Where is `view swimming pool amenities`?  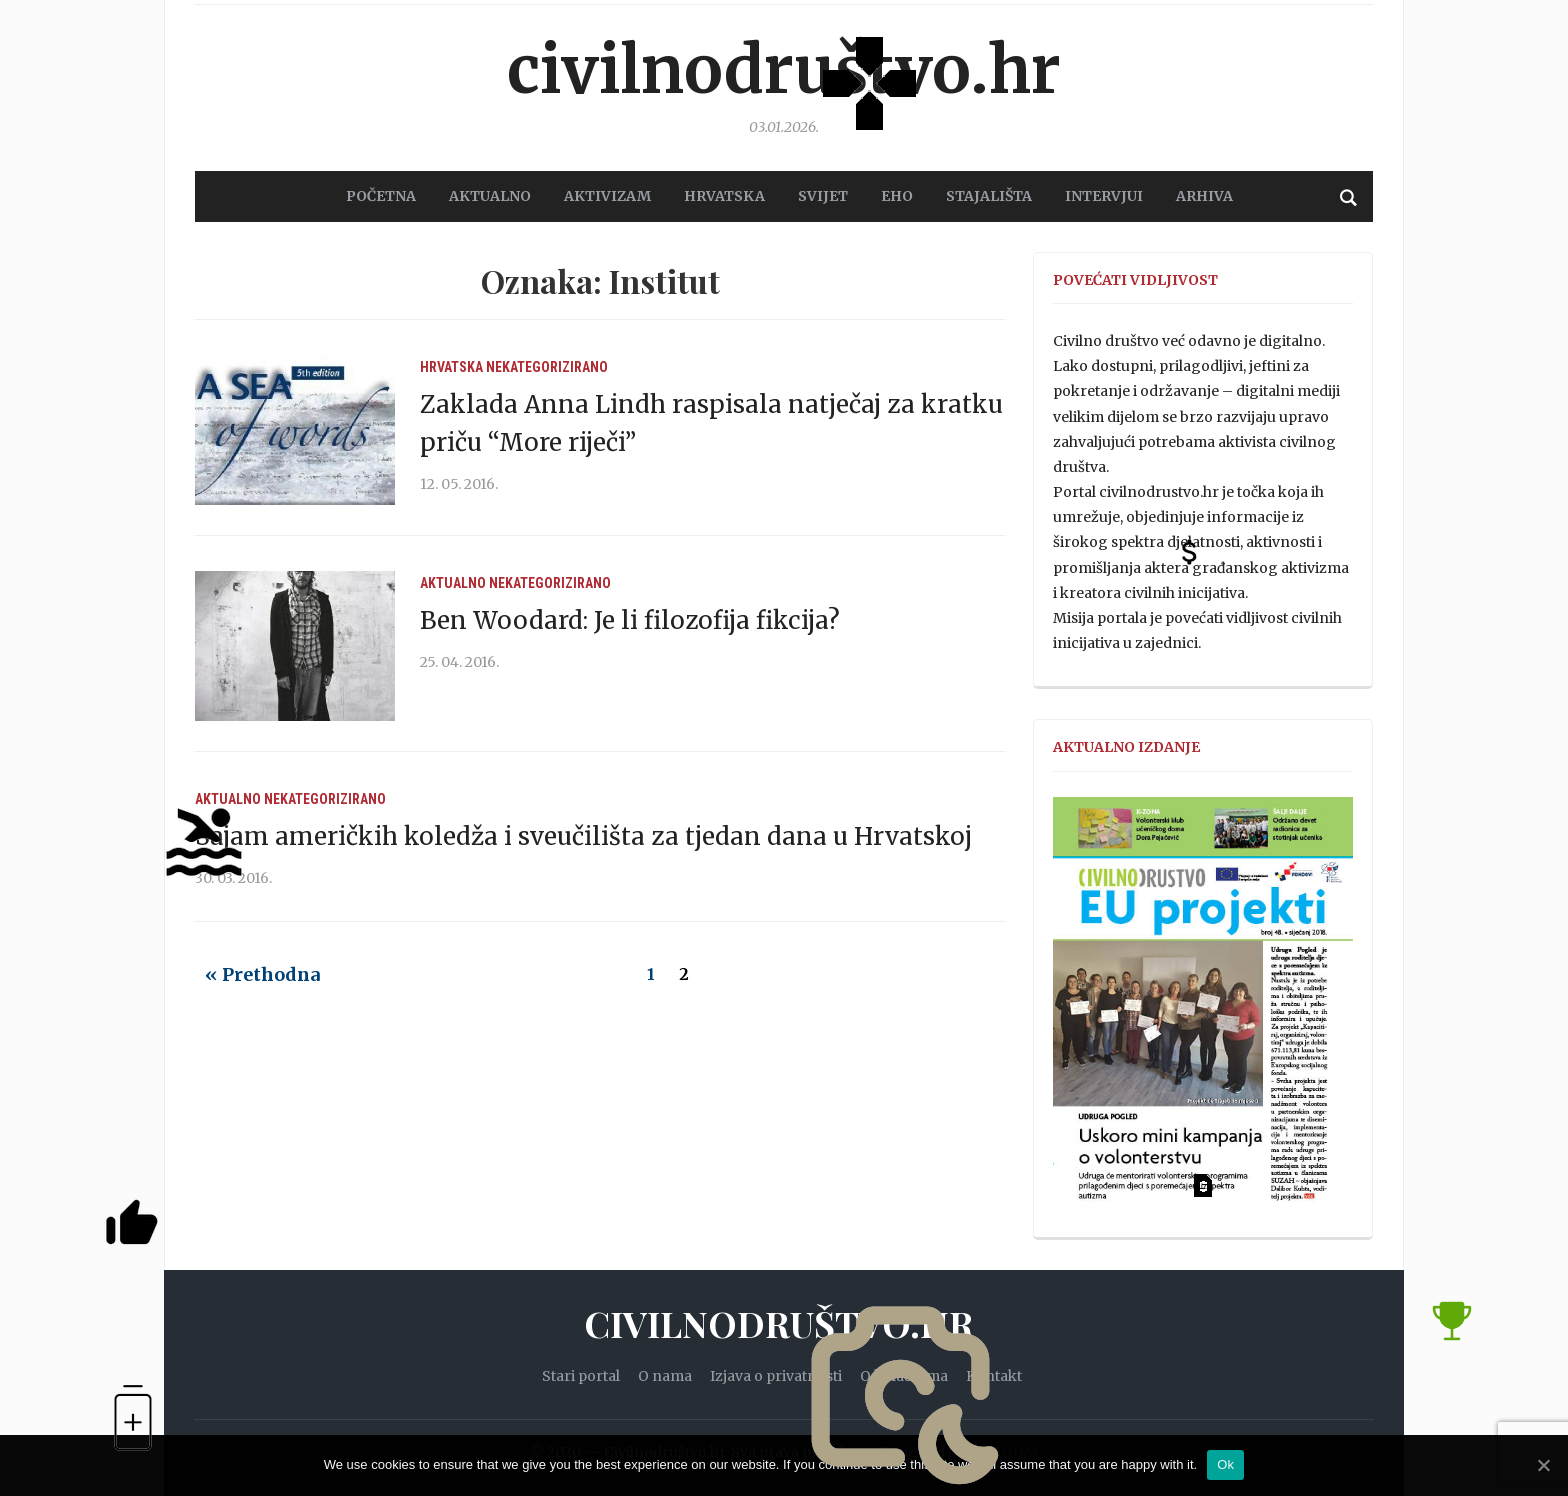
view swimming pool amenities is located at coordinates (204, 842).